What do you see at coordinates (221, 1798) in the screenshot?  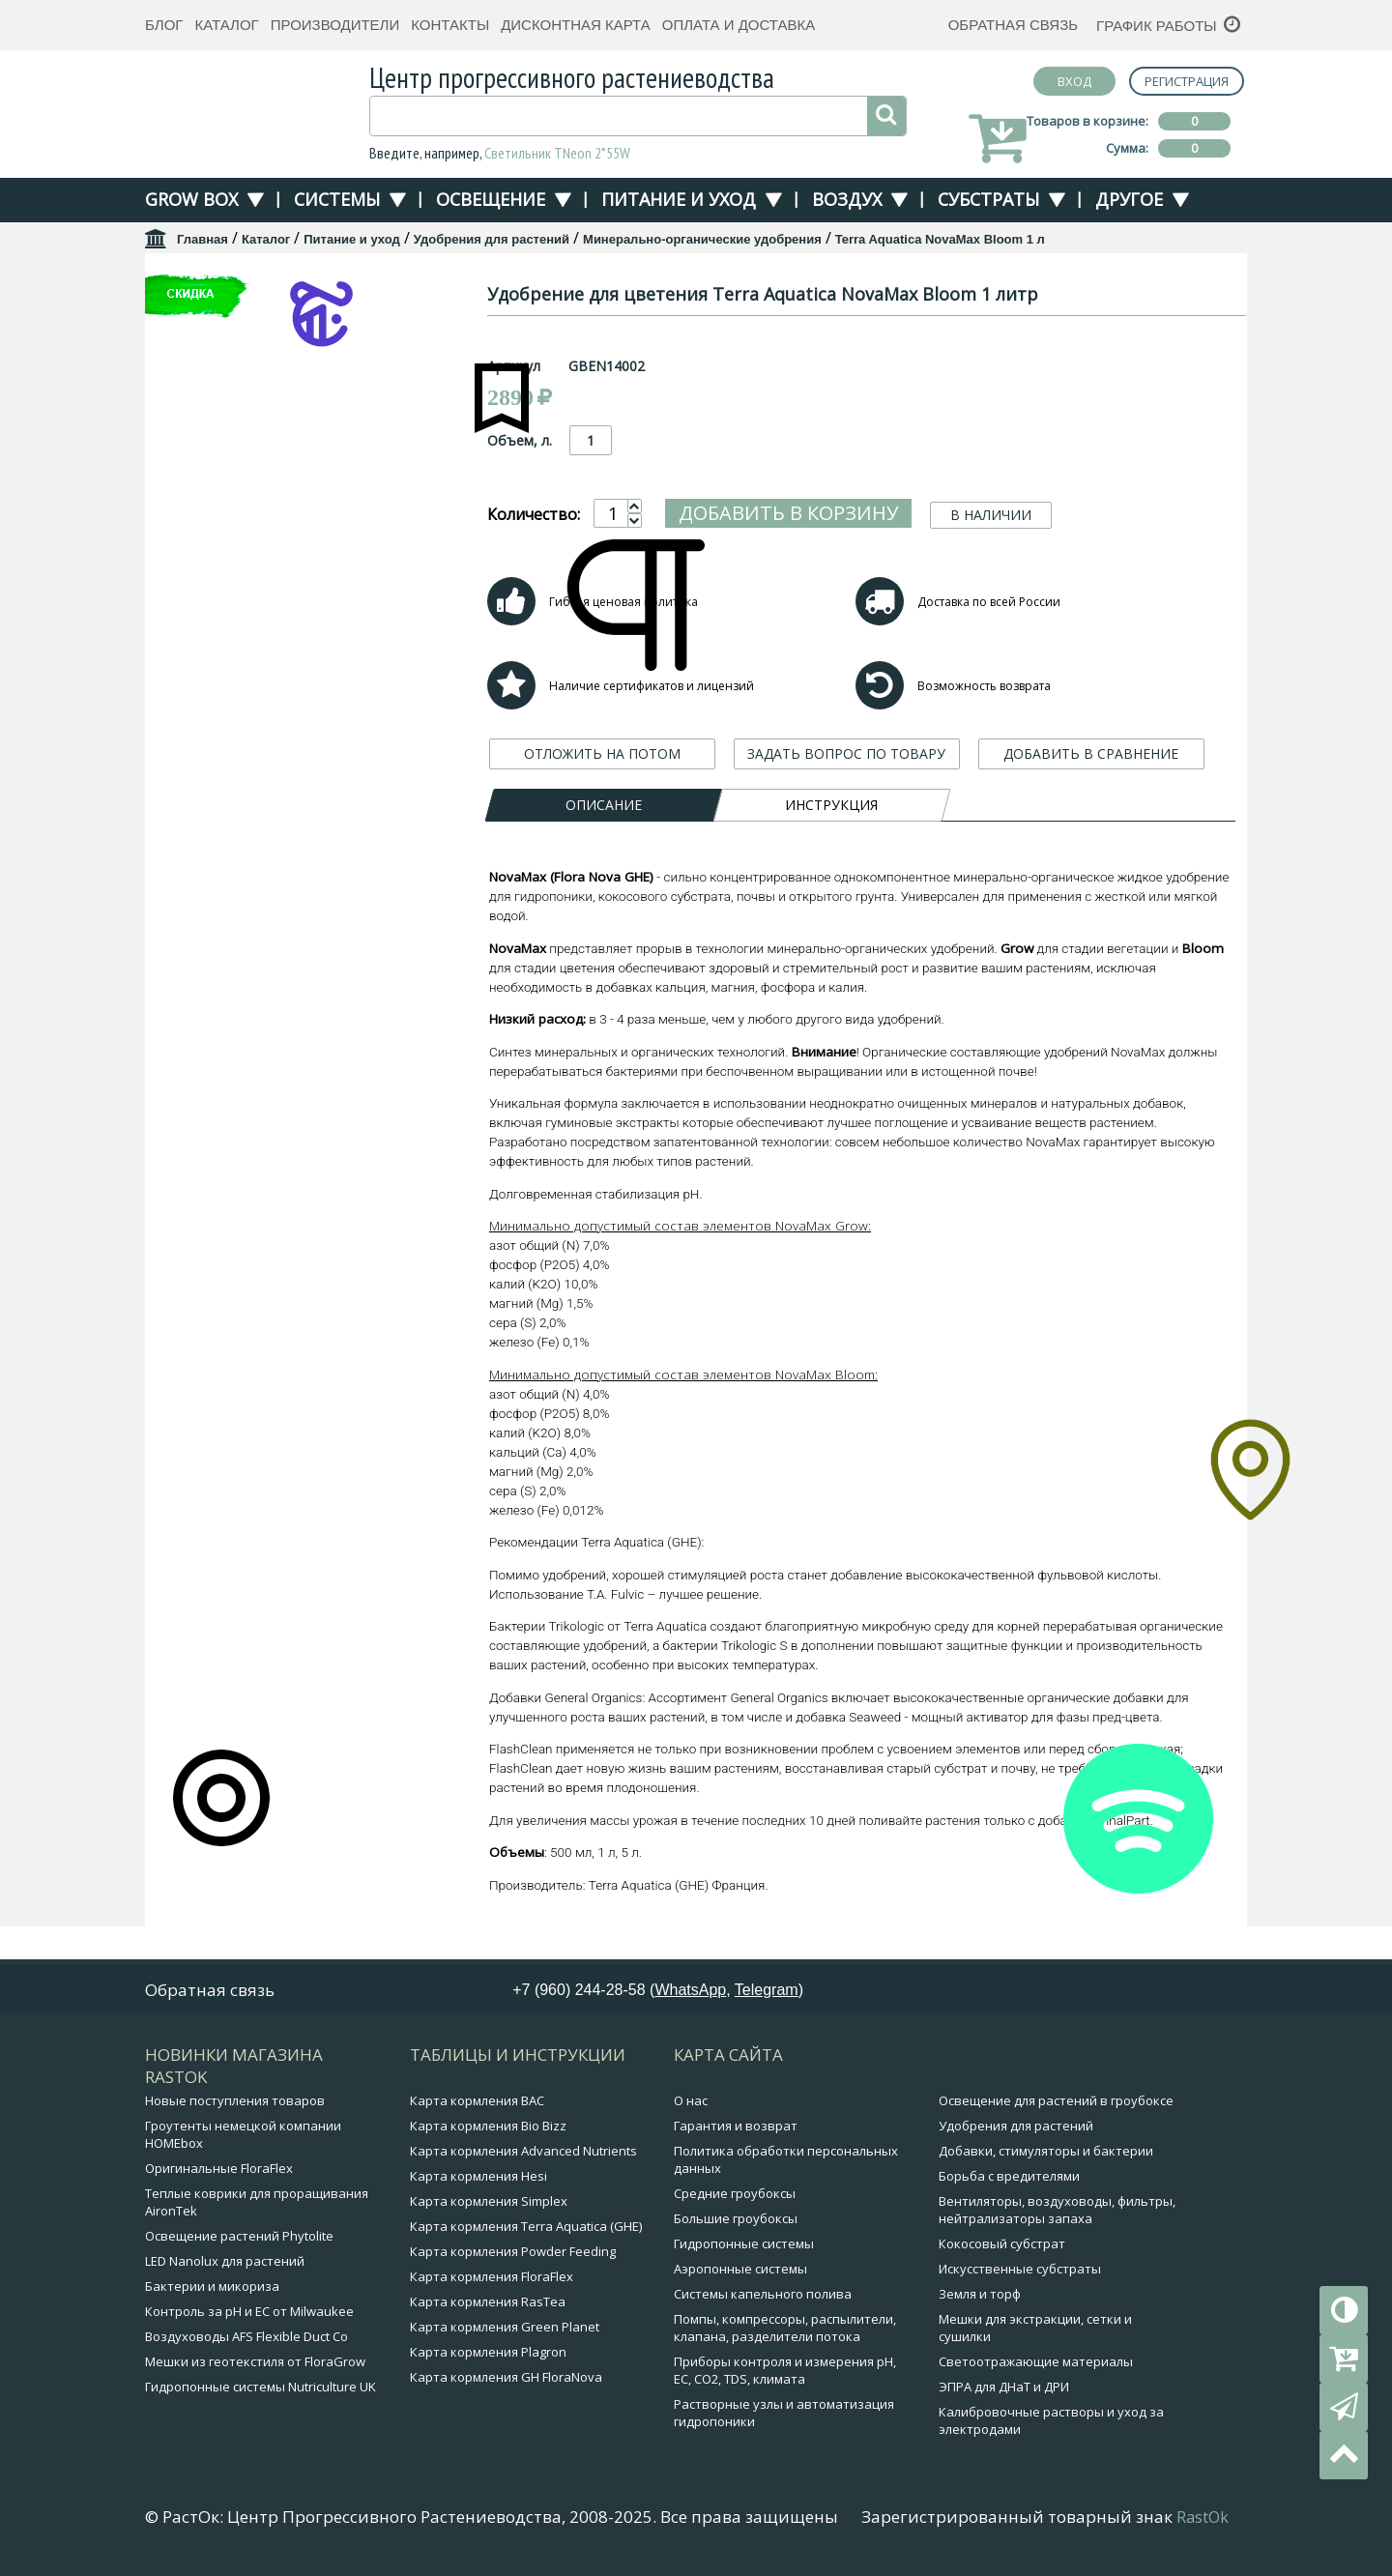 I see `selected radio button option` at bounding box center [221, 1798].